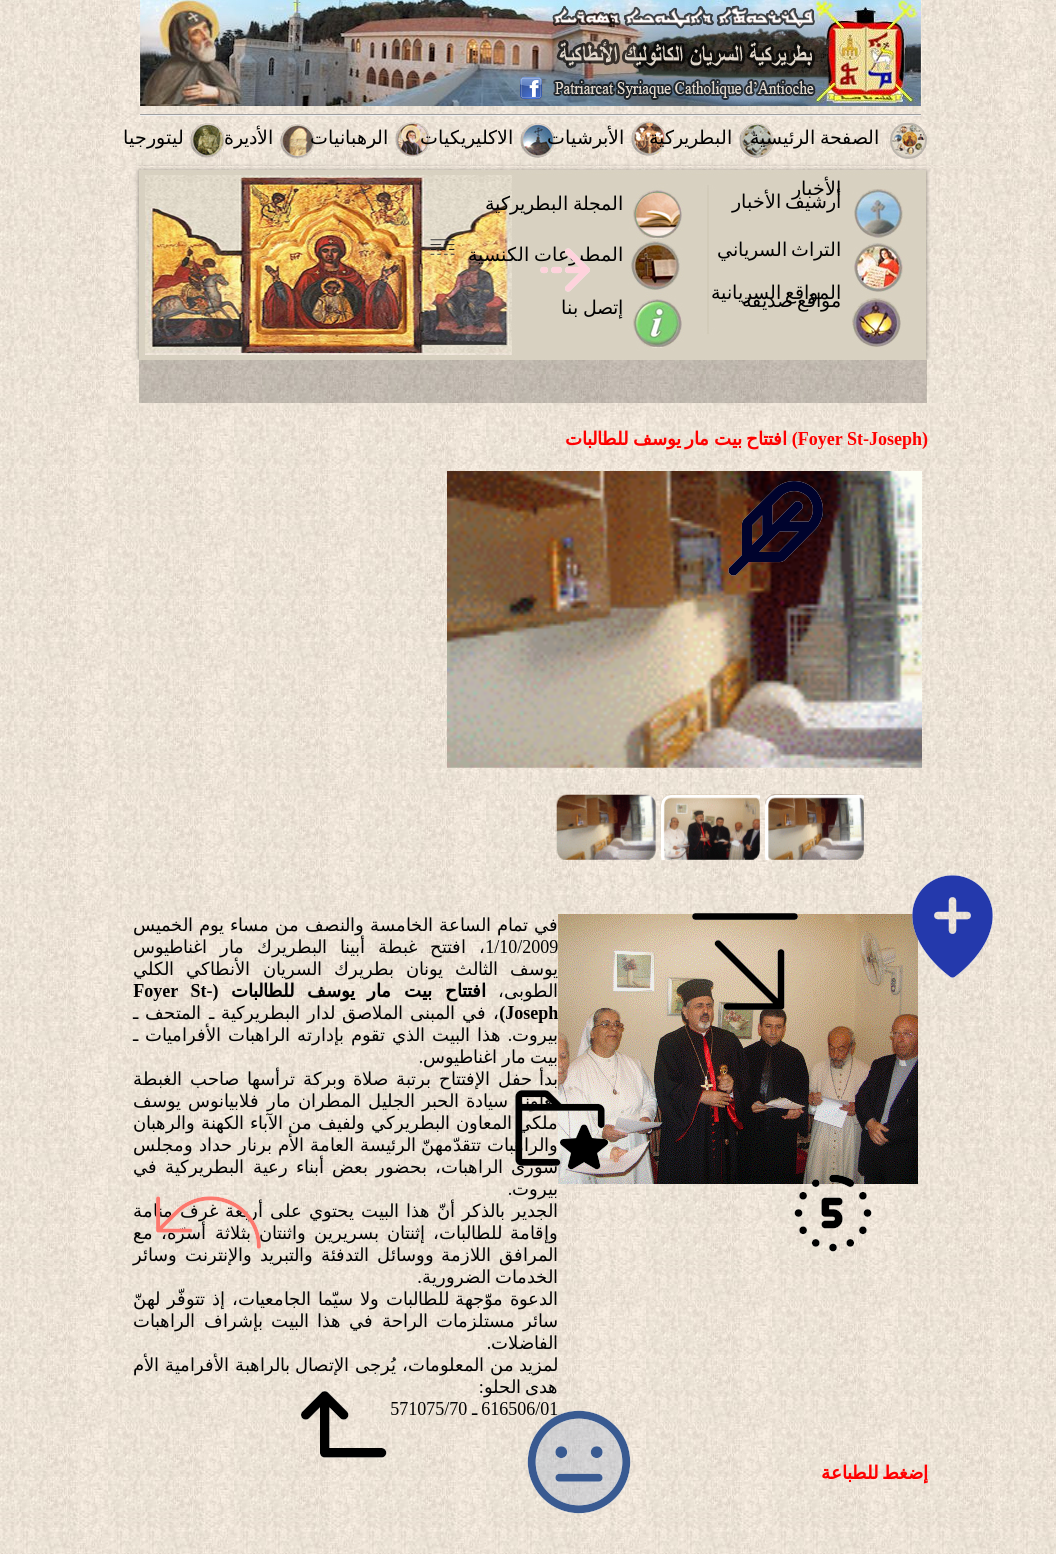 This screenshot has width=1056, height=1554. Describe the element at coordinates (952, 926) in the screenshot. I see `add a new location pin` at that location.